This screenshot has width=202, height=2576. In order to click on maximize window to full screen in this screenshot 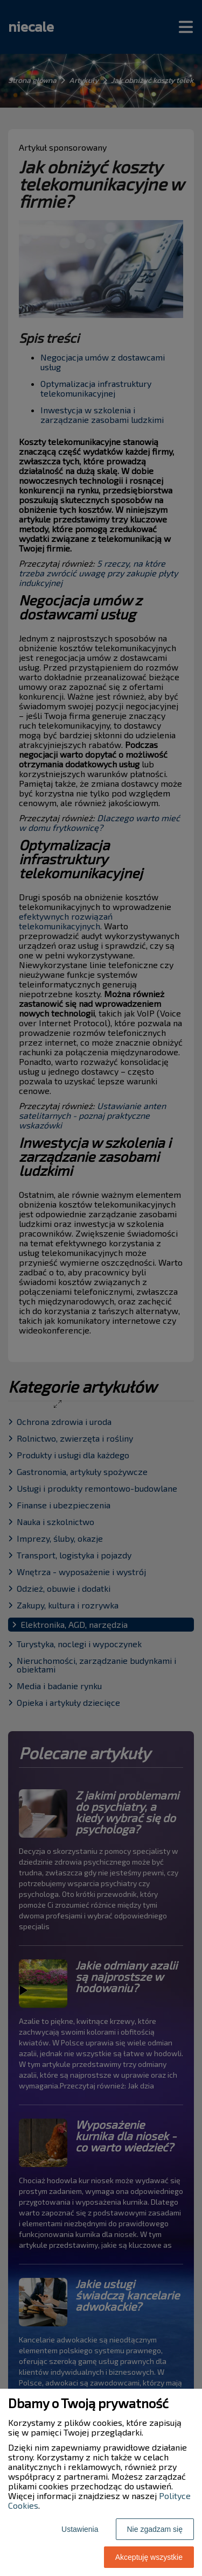, I will do `click(58, 1404)`.